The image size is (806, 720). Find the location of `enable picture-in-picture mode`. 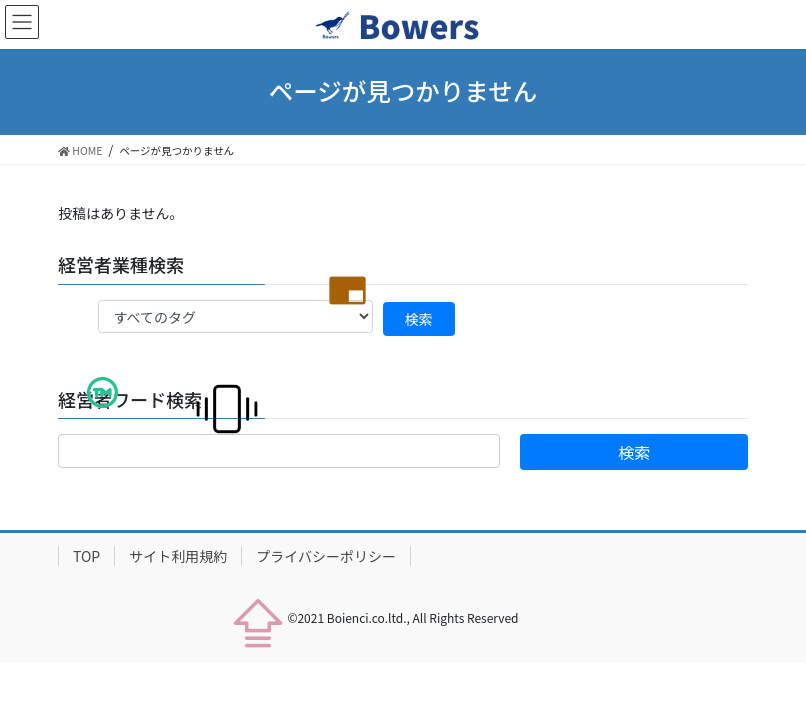

enable picture-in-picture mode is located at coordinates (347, 290).